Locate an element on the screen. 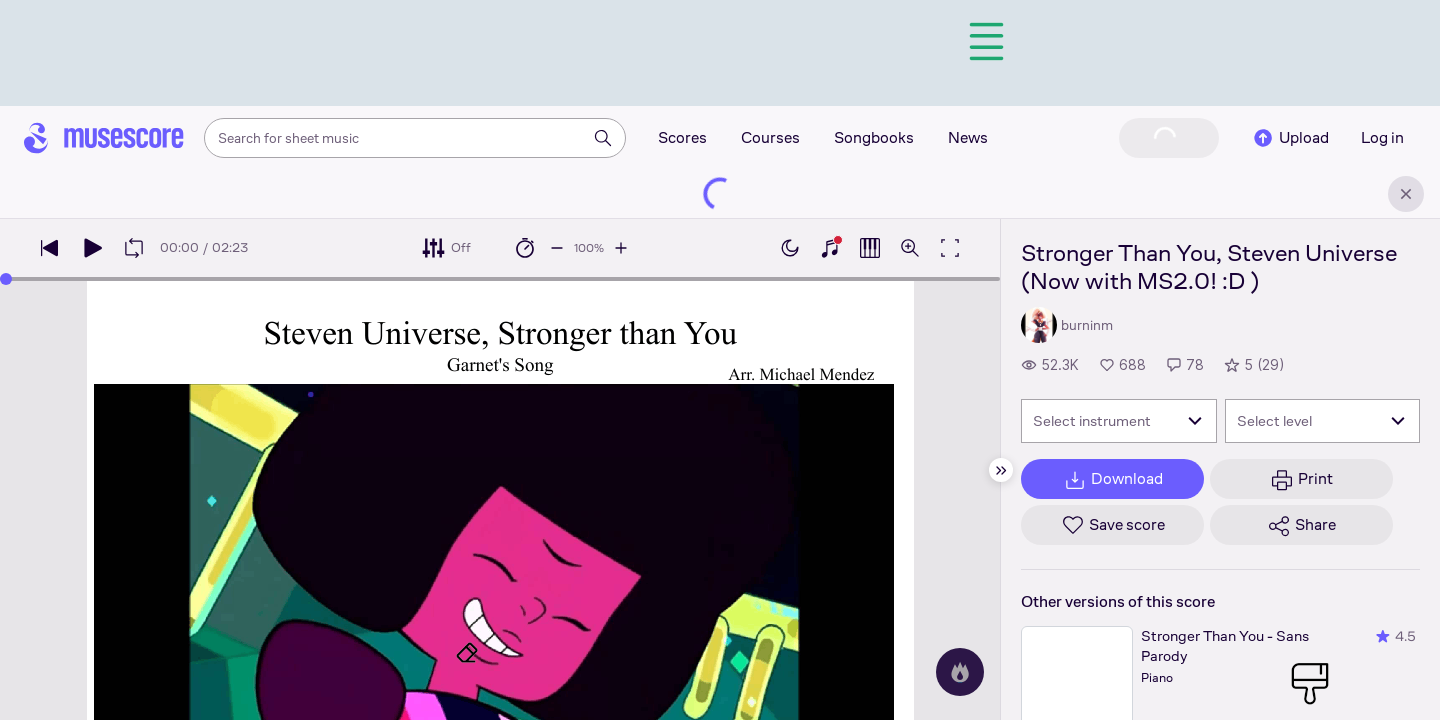 The width and height of the screenshot is (1440, 720). erase or delete selected content is located at coordinates (466, 652).